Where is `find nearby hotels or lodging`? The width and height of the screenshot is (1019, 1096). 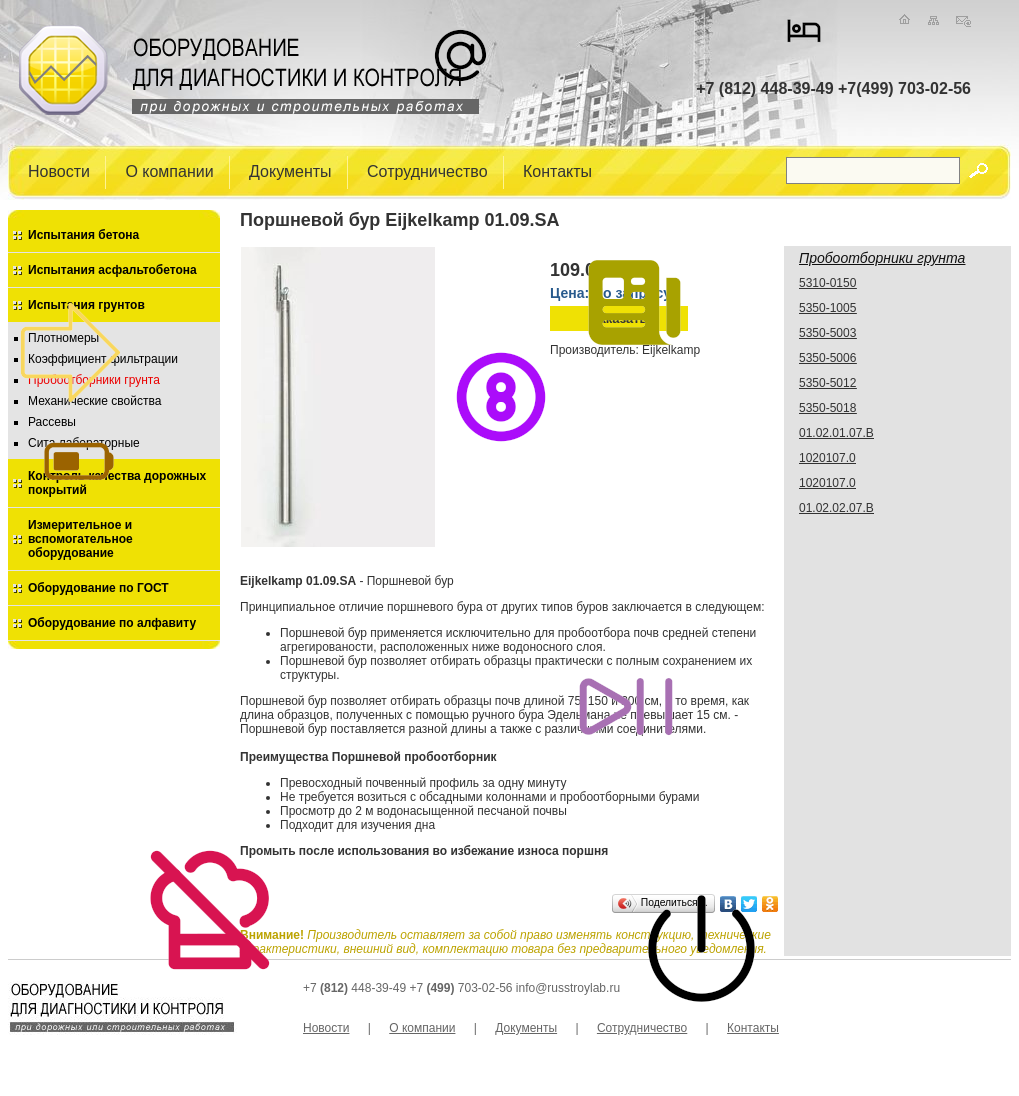
find nearby hotels or lodging is located at coordinates (804, 30).